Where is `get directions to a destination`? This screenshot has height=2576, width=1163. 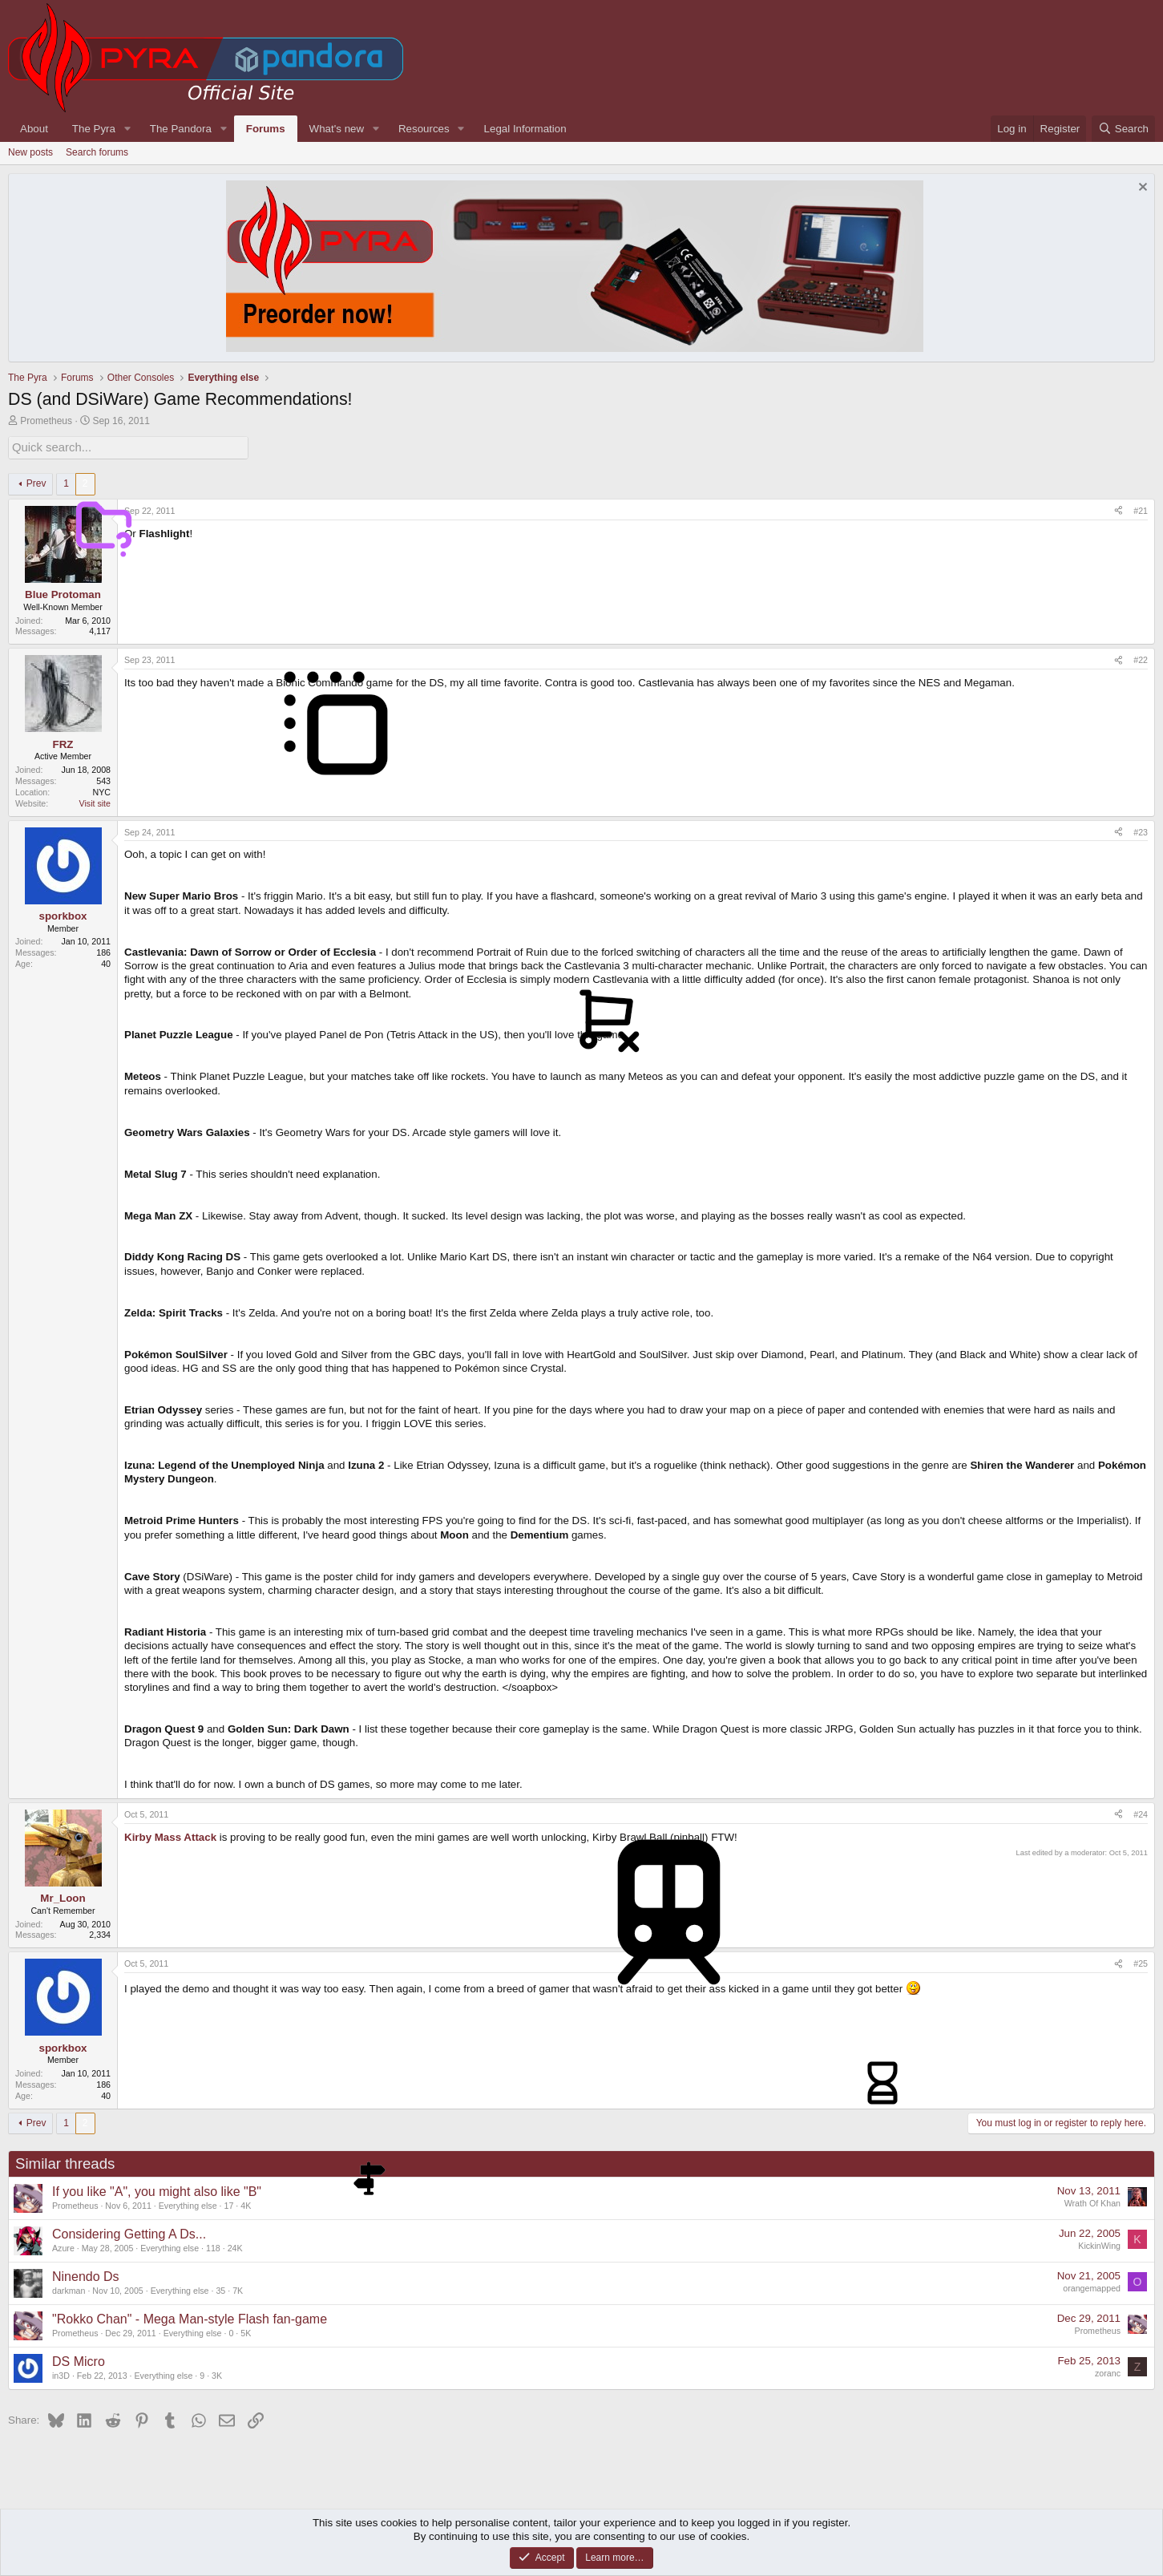
get directions to a destination is located at coordinates (369, 2178).